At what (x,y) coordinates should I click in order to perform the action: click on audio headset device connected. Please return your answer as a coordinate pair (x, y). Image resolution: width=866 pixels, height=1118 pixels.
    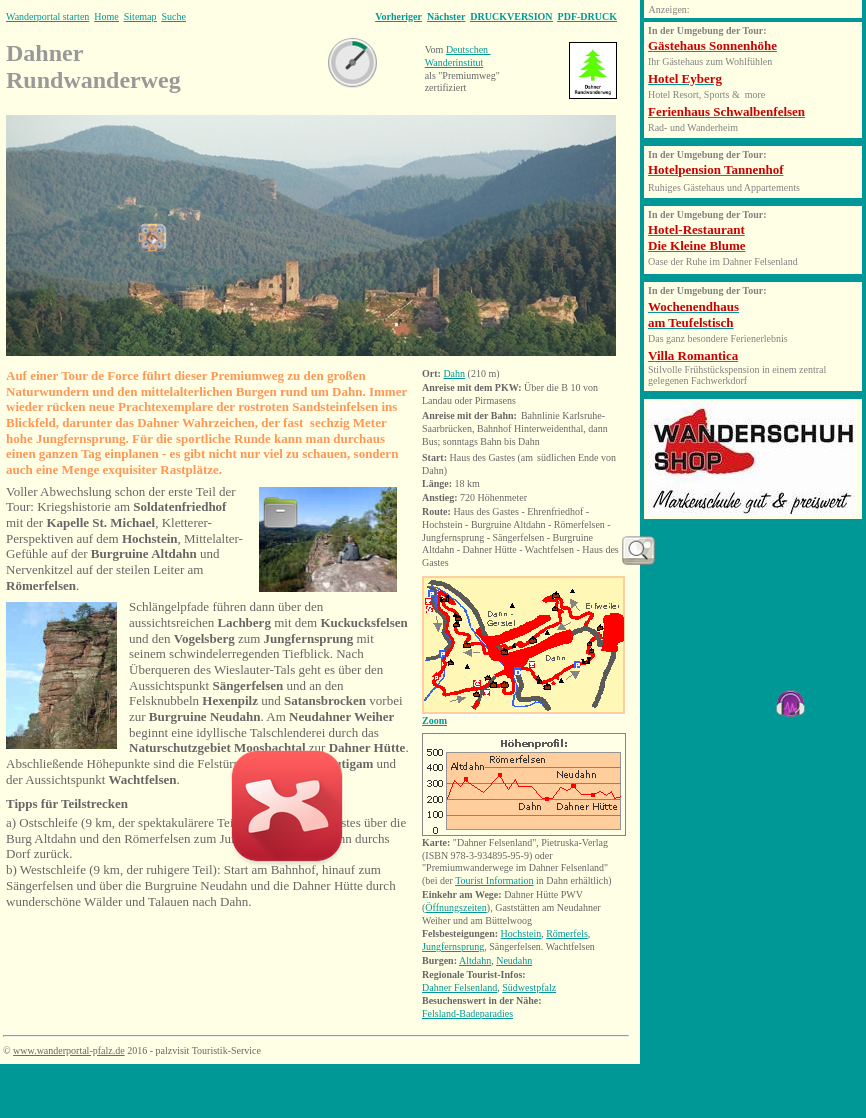
    Looking at the image, I should click on (790, 703).